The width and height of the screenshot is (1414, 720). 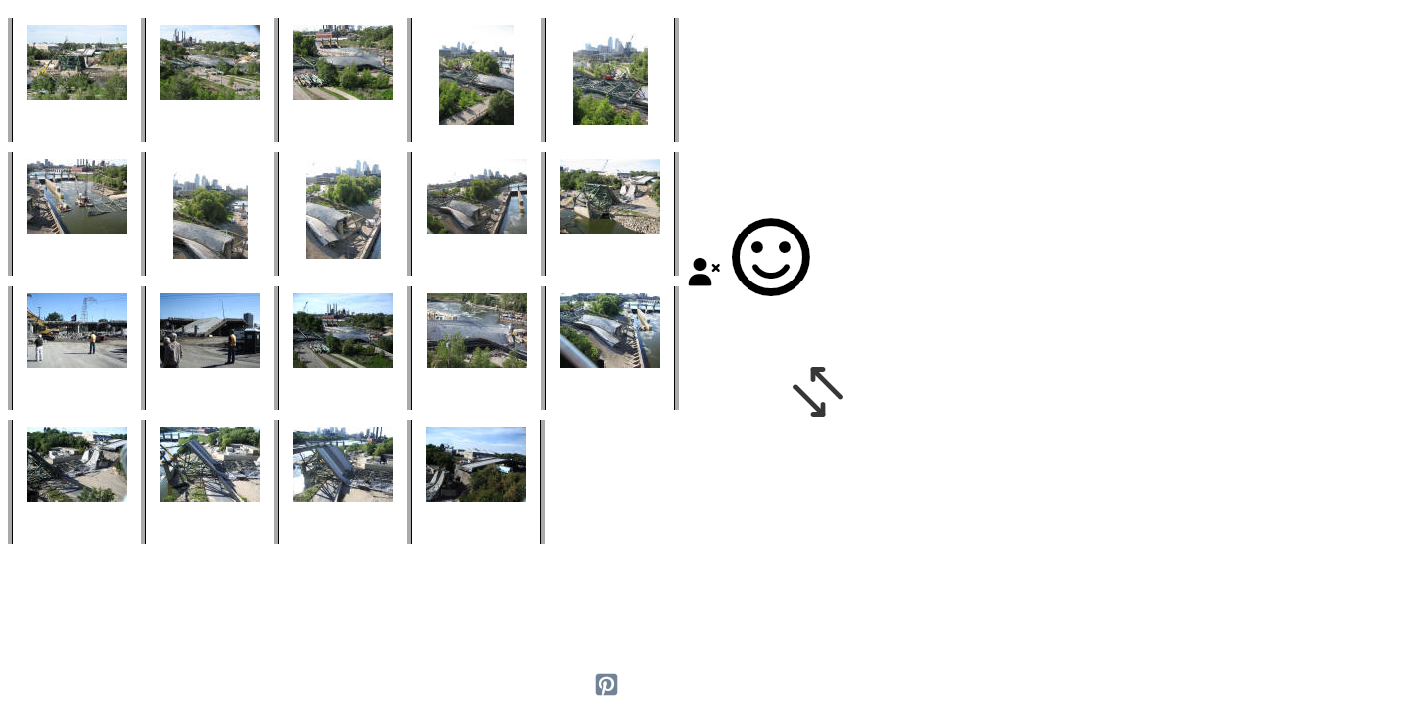 I want to click on resize element diagonally, so click(x=818, y=392).